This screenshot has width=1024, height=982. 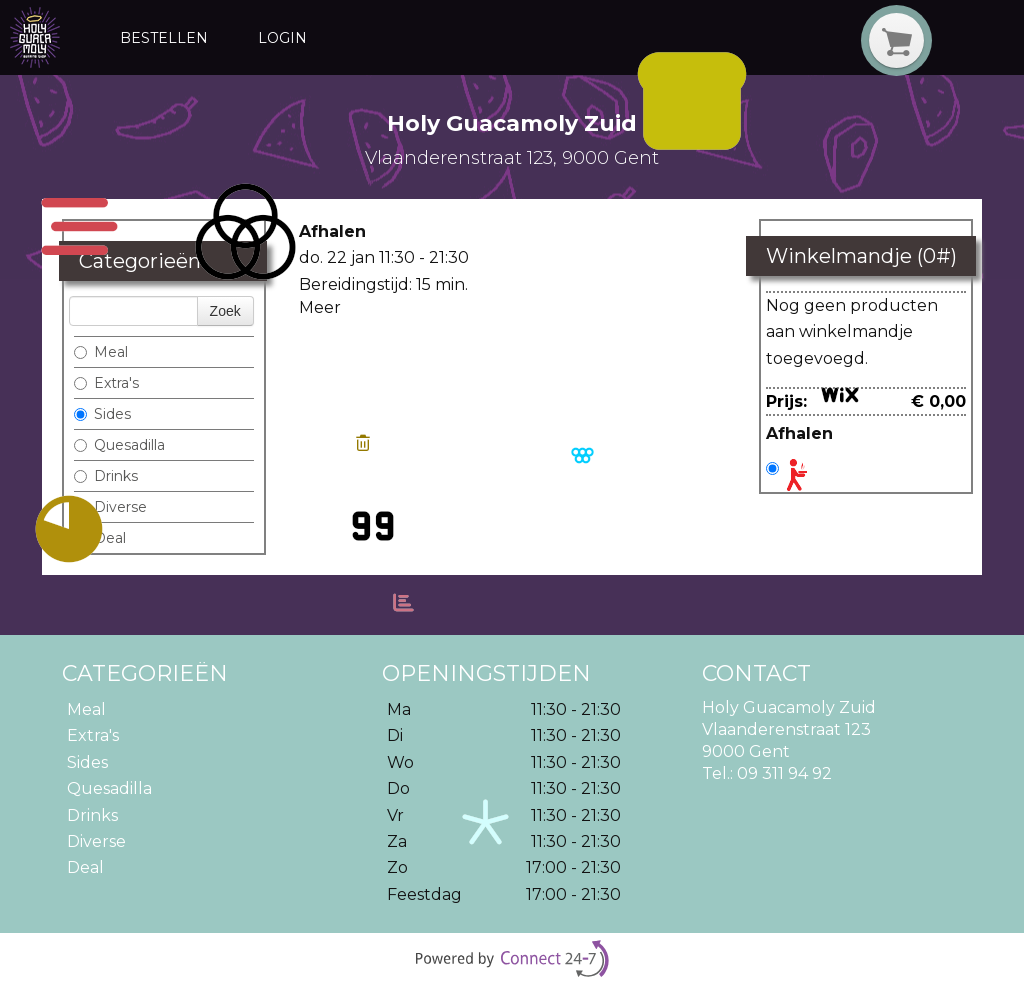 I want to click on open navigation menu, so click(x=79, y=226).